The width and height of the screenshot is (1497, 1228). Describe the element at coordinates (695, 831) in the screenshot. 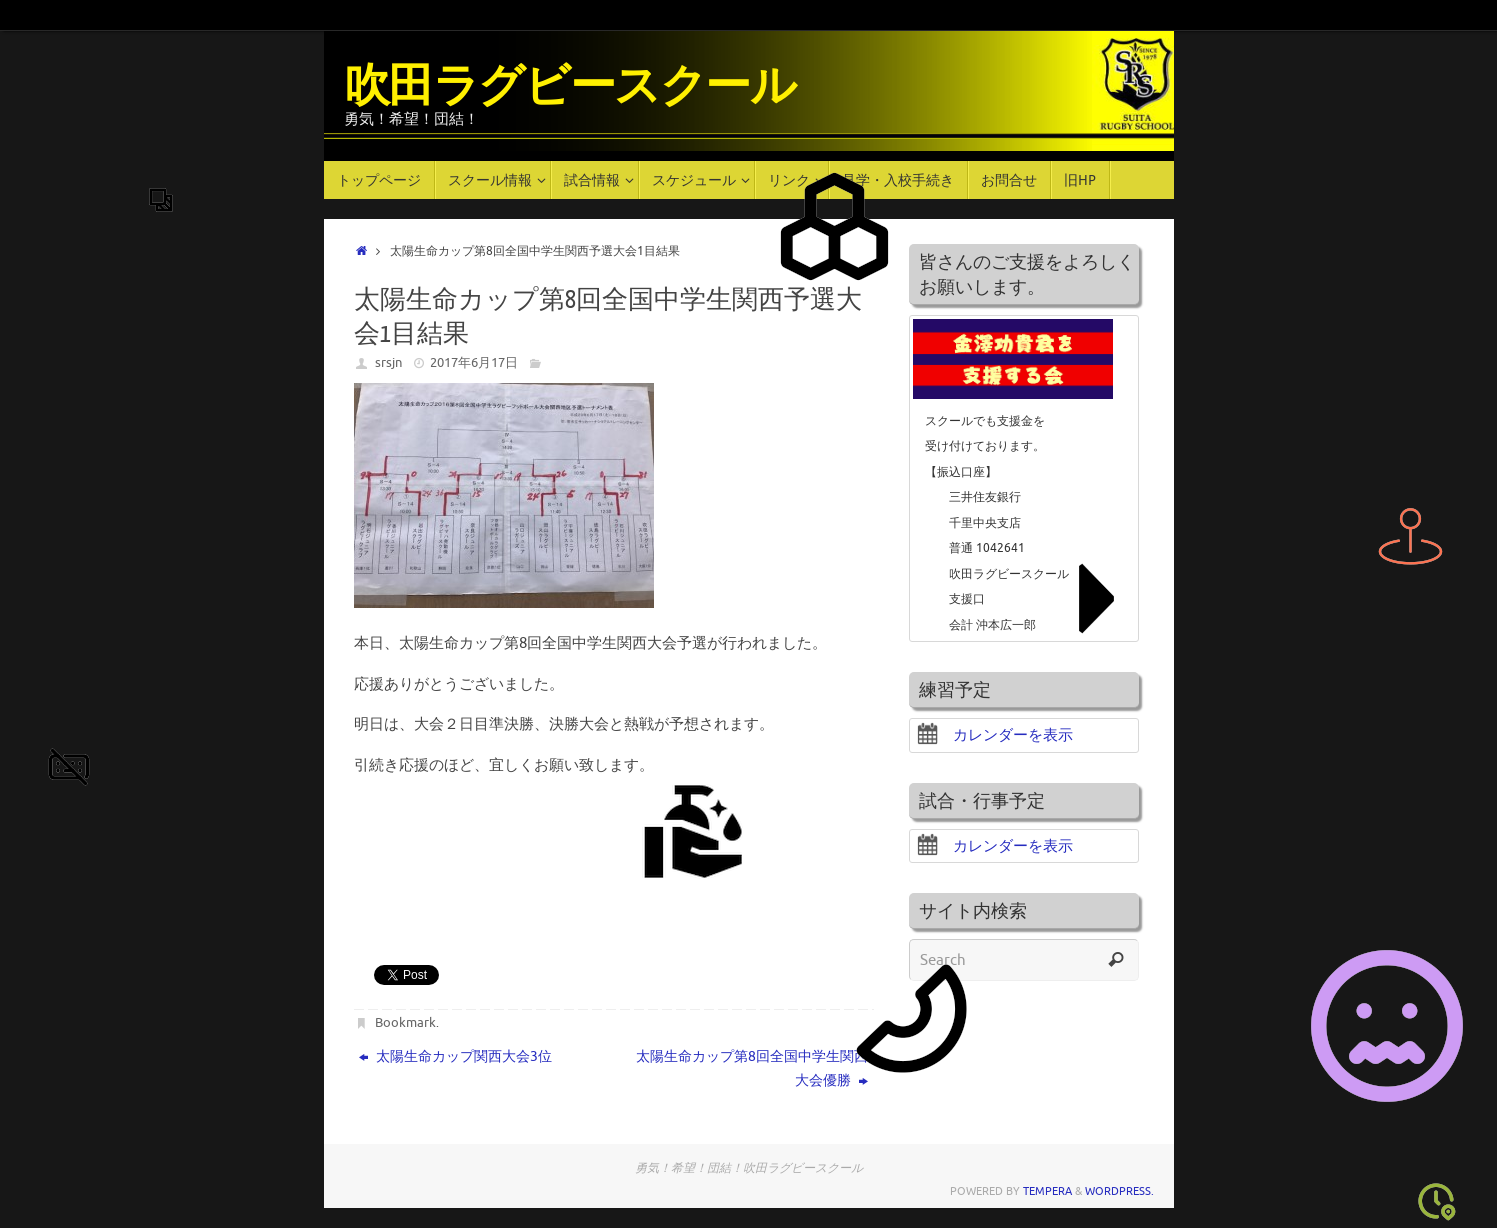

I see `hand sanitizer or hand washing station available` at that location.